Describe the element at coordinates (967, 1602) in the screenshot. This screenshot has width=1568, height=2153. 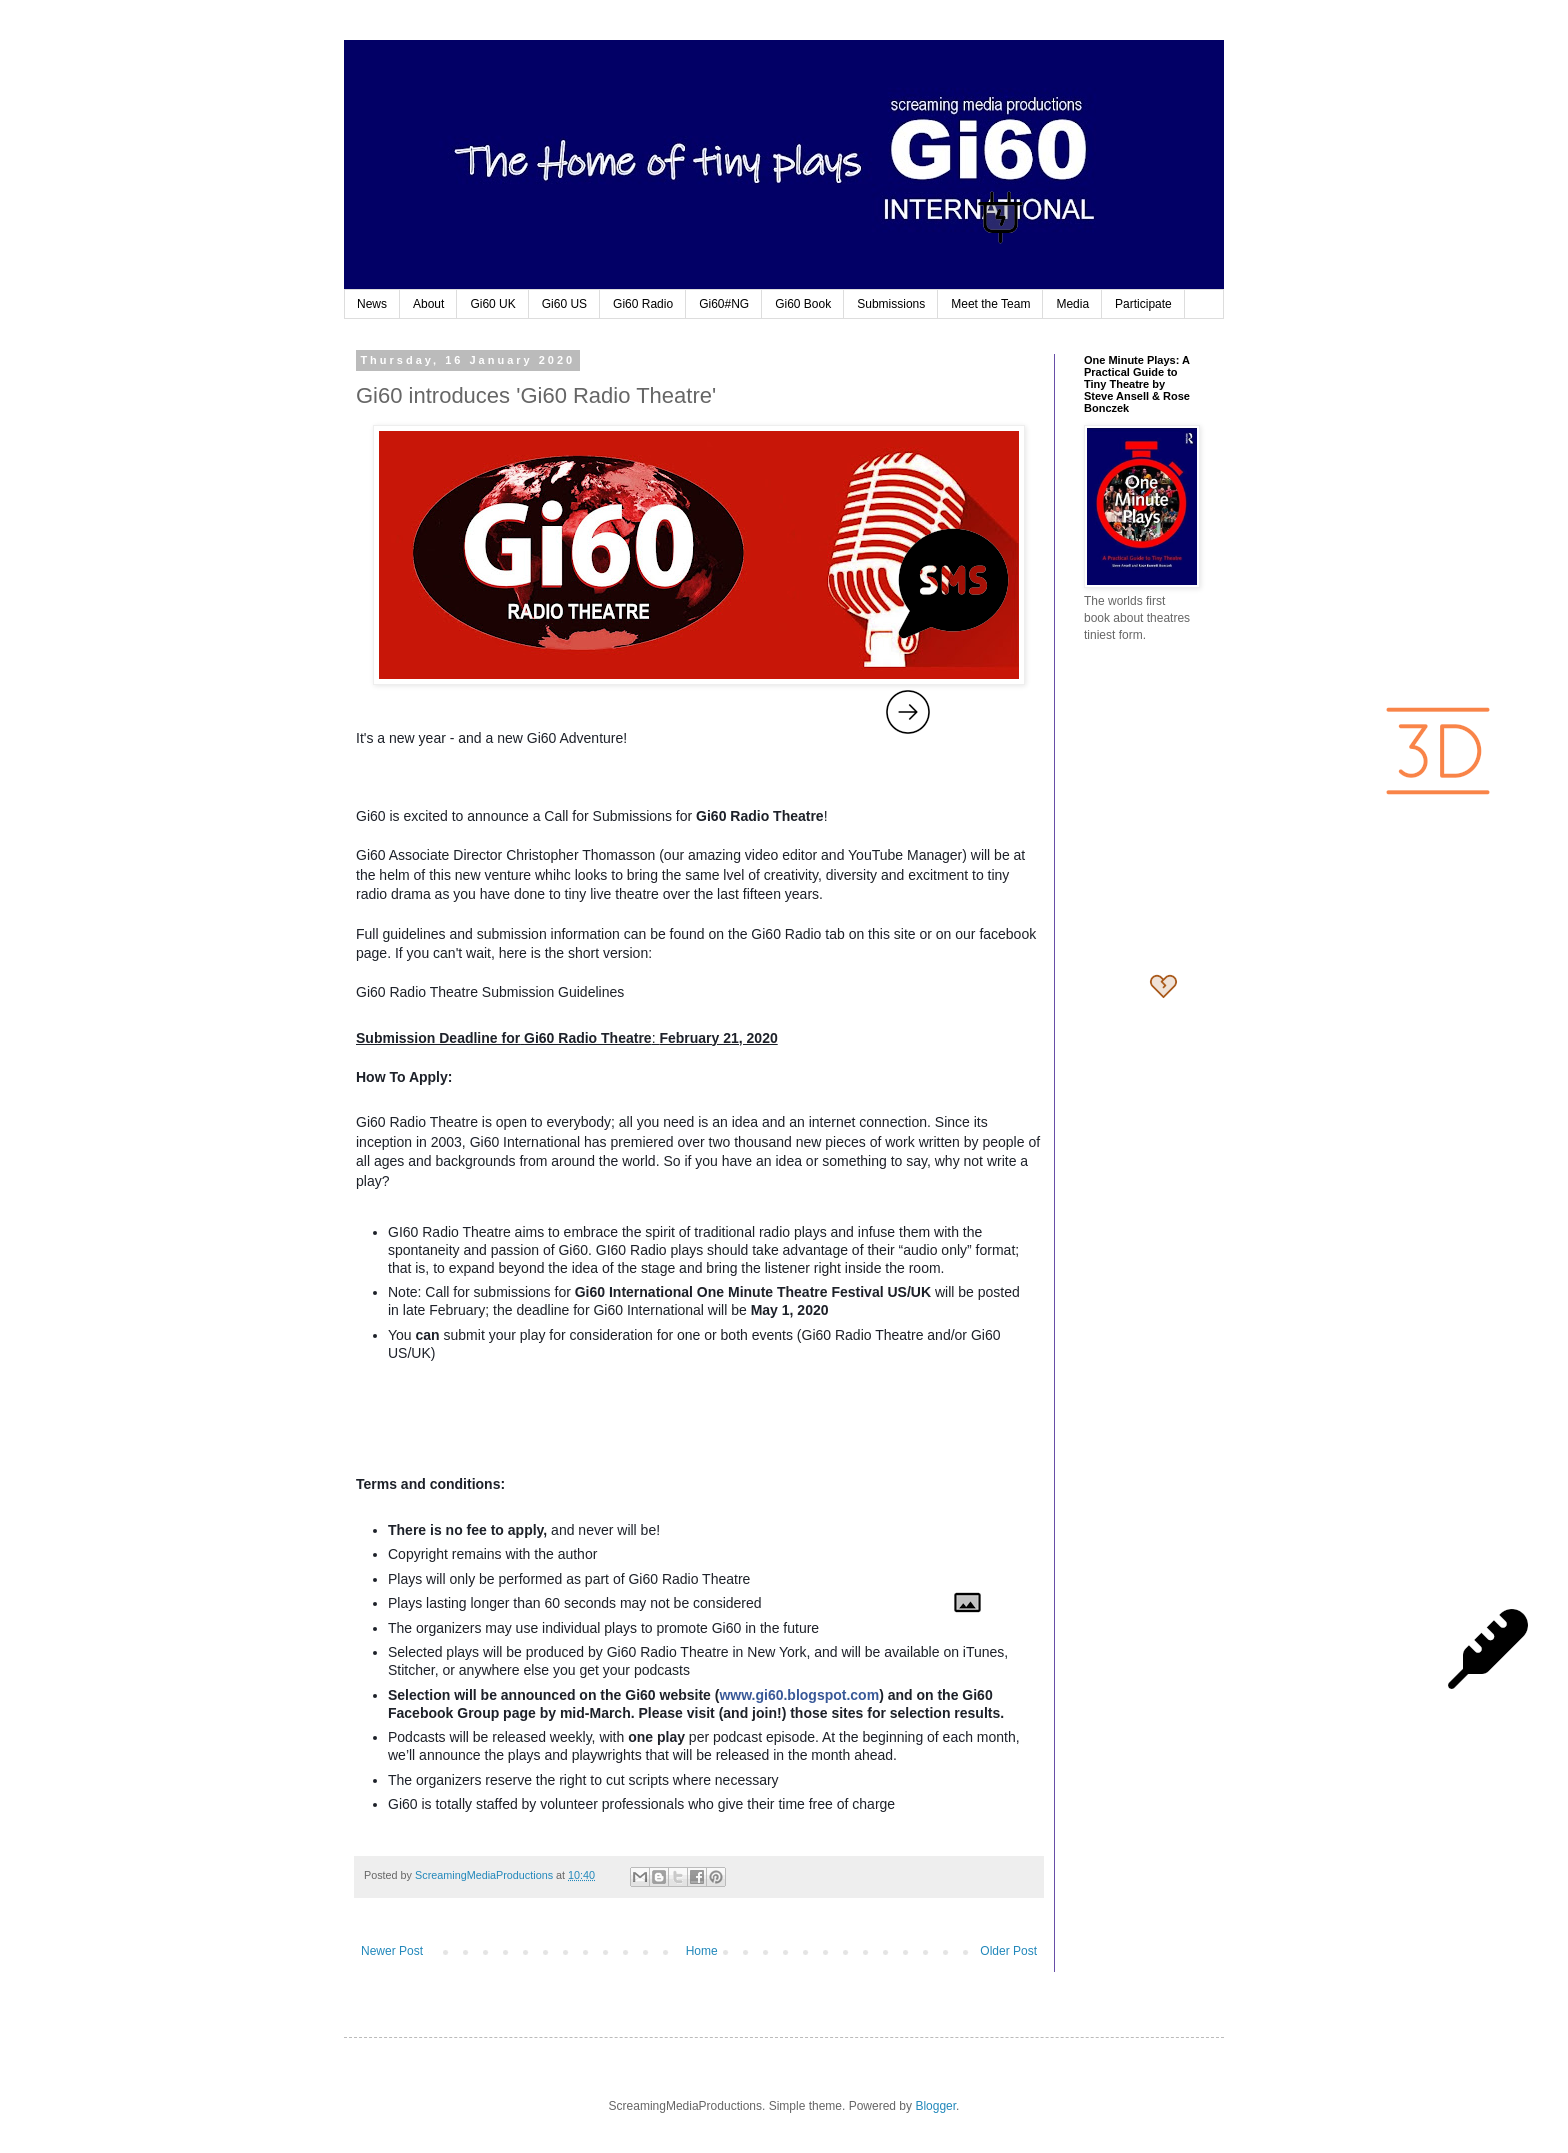
I see `view panorama or landscape photos` at that location.